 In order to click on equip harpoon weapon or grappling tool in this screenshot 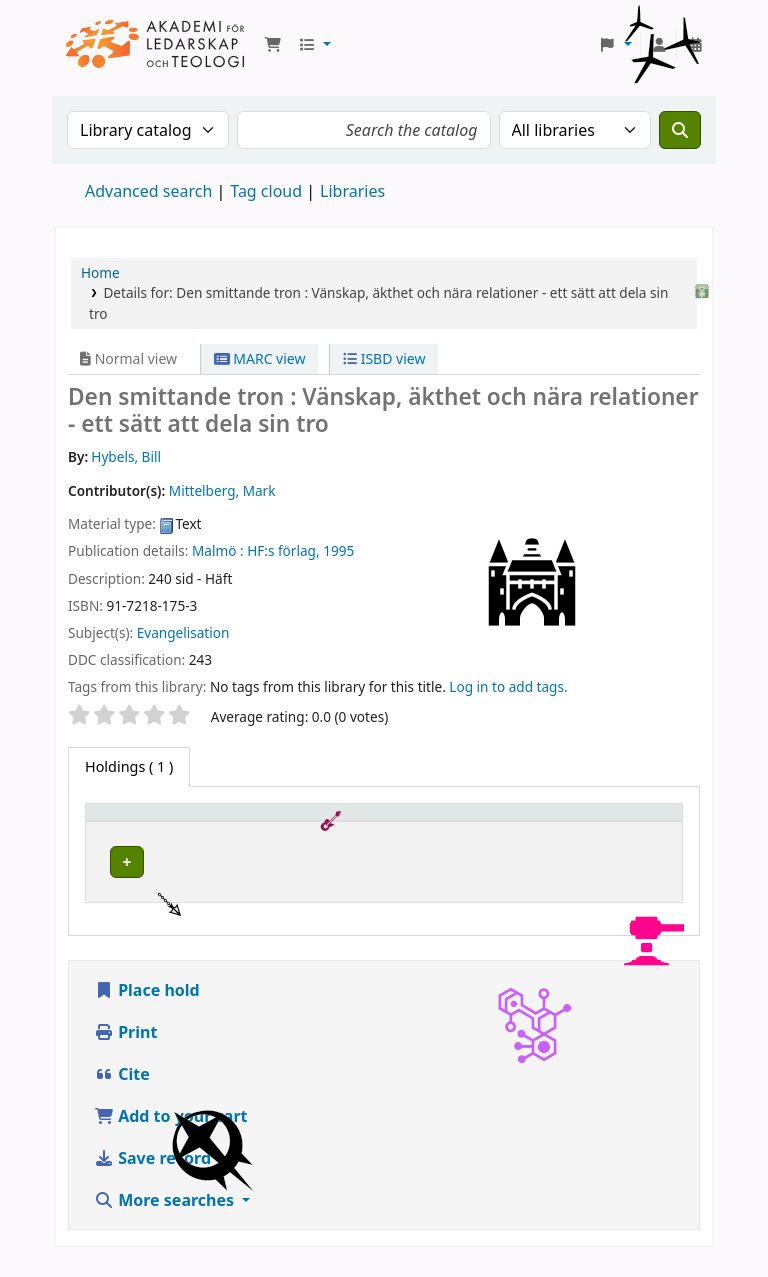, I will do `click(169, 904)`.